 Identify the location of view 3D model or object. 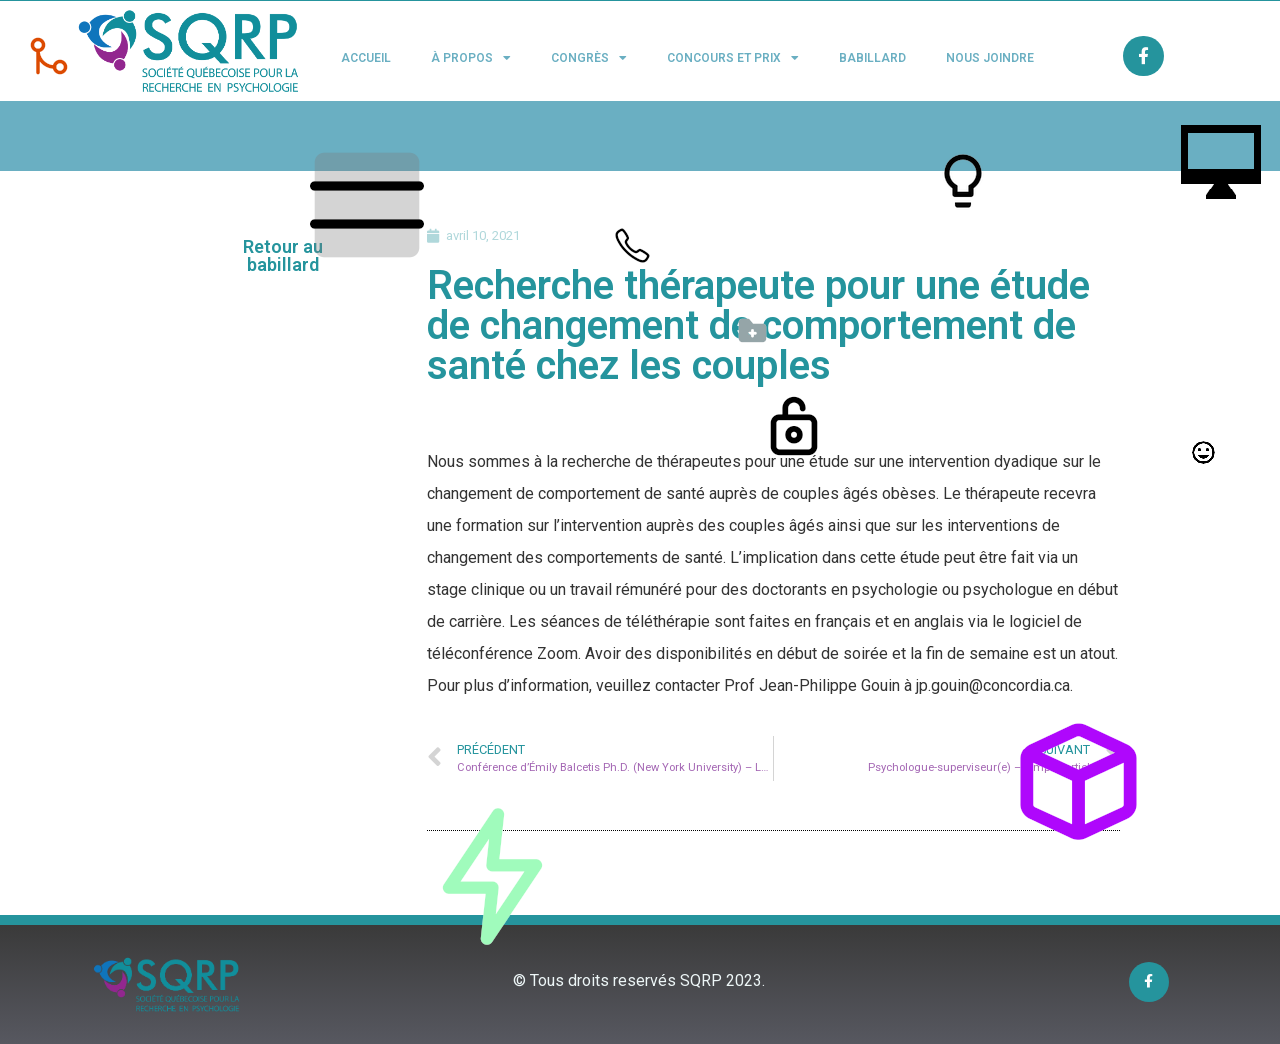
(1078, 781).